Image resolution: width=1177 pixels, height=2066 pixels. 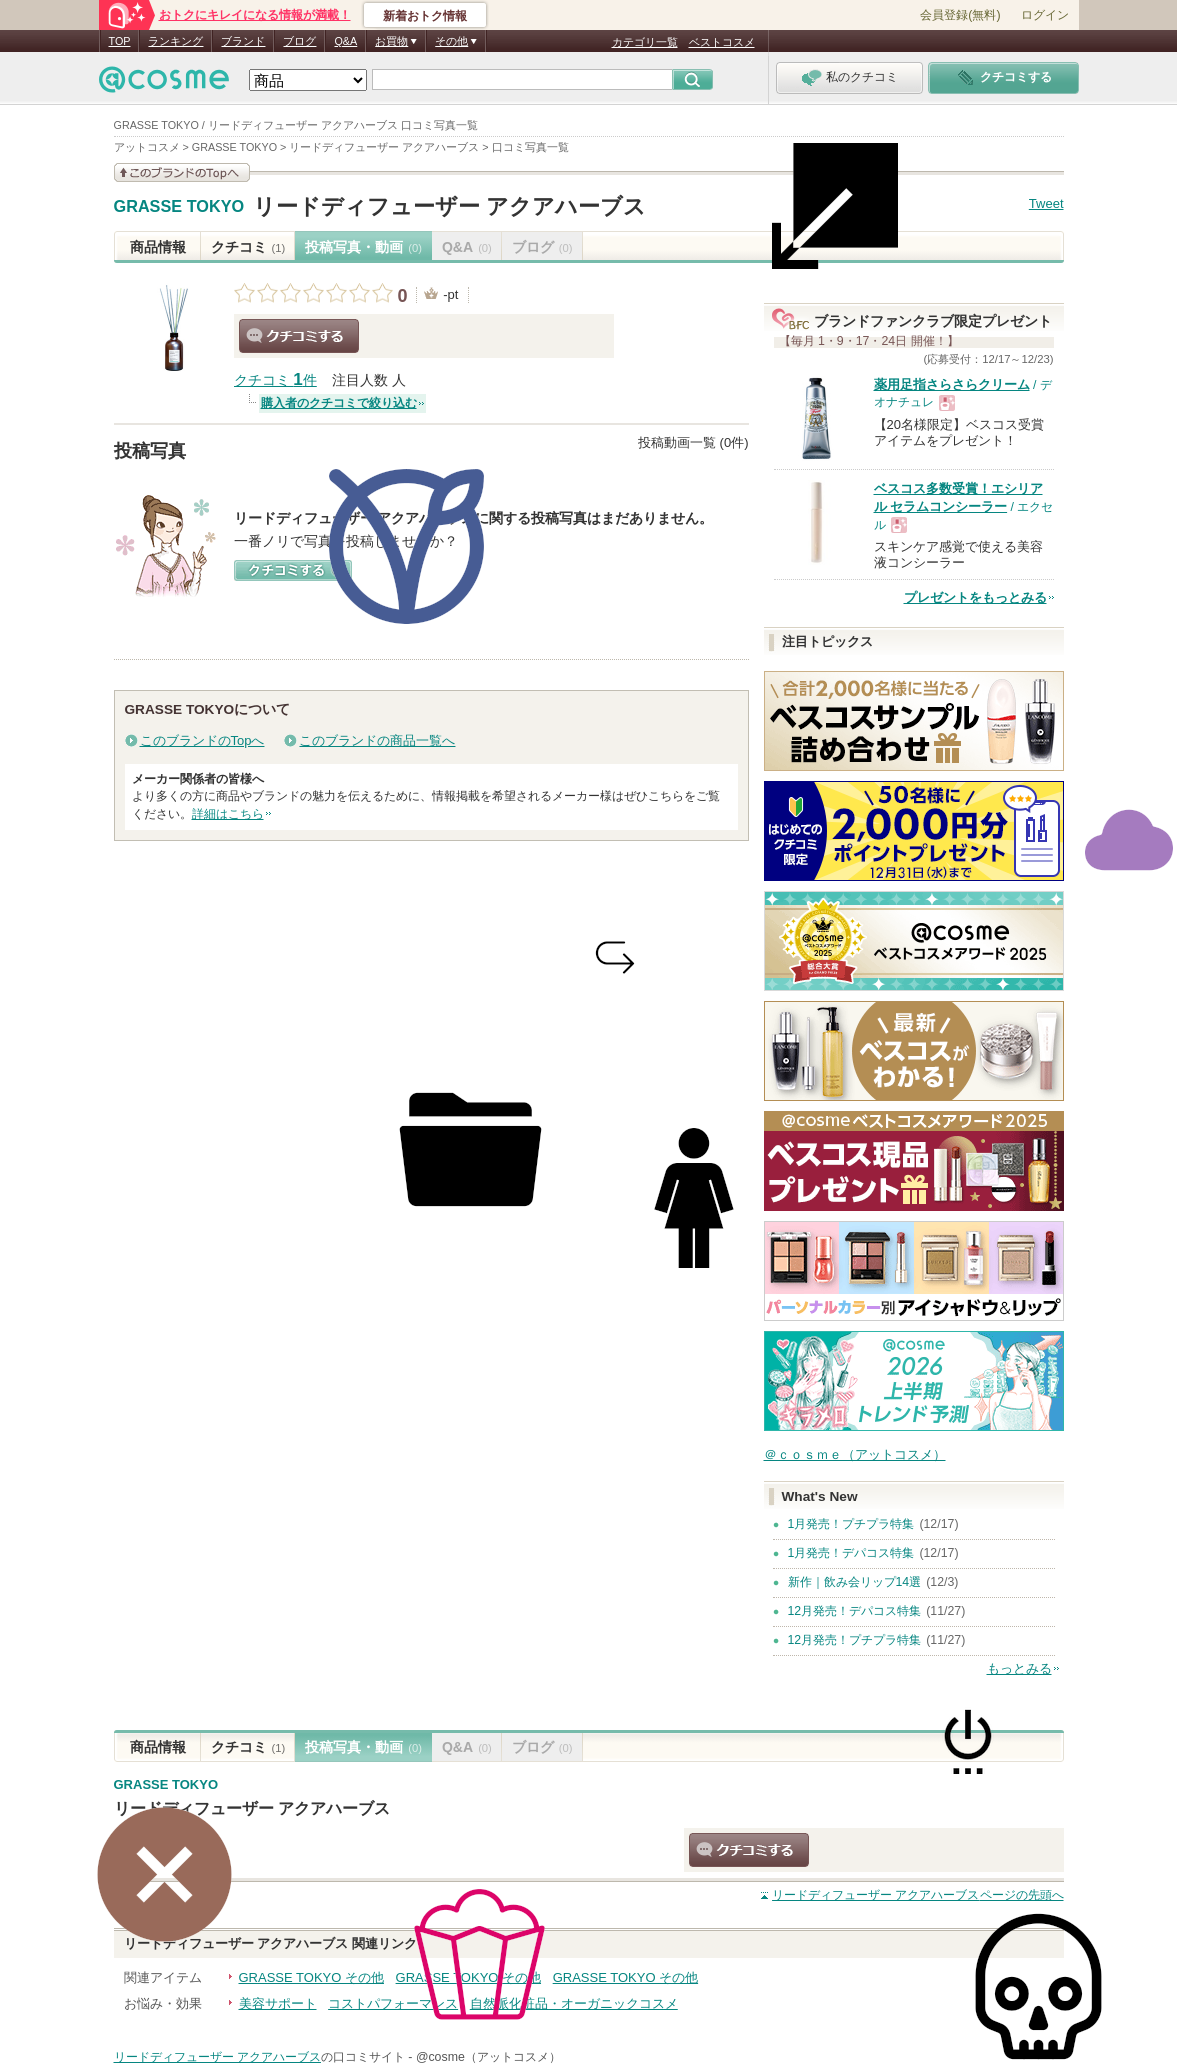 What do you see at coordinates (479, 1959) in the screenshot?
I see `browse movies or entertainment content` at bounding box center [479, 1959].